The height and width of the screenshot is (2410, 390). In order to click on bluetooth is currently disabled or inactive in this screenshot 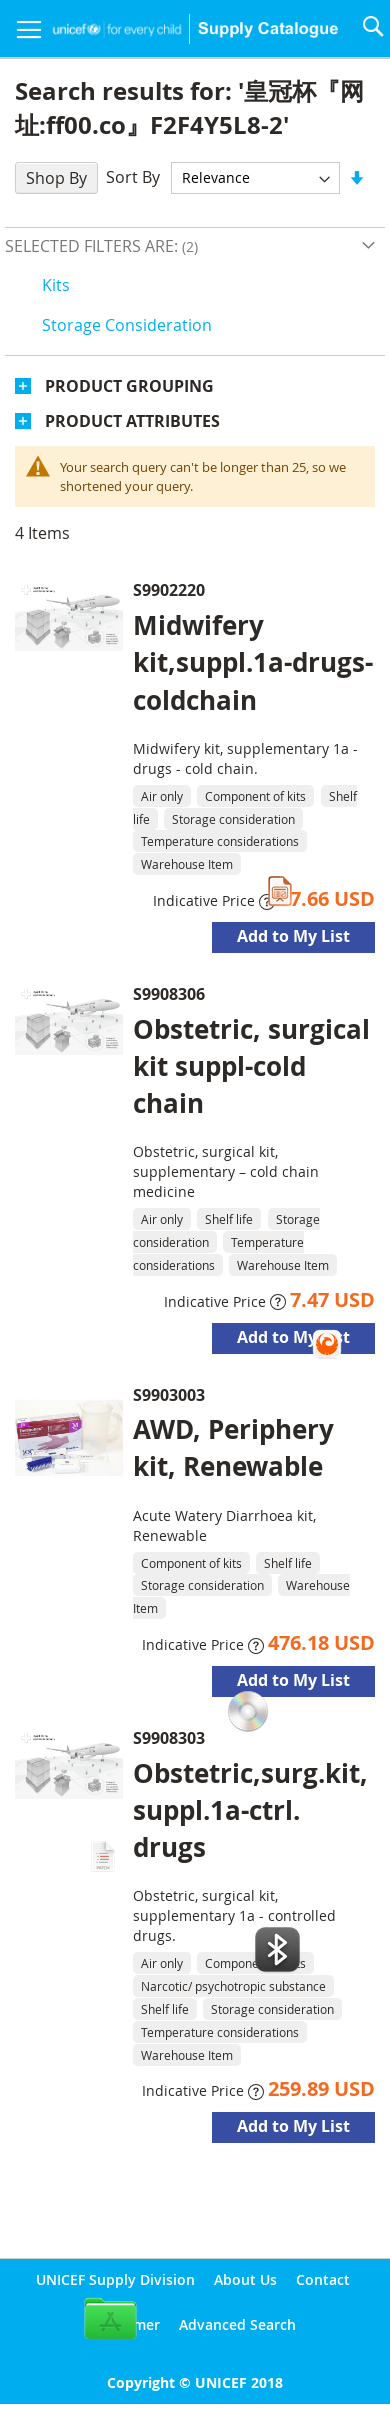, I will do `click(277, 1949)`.